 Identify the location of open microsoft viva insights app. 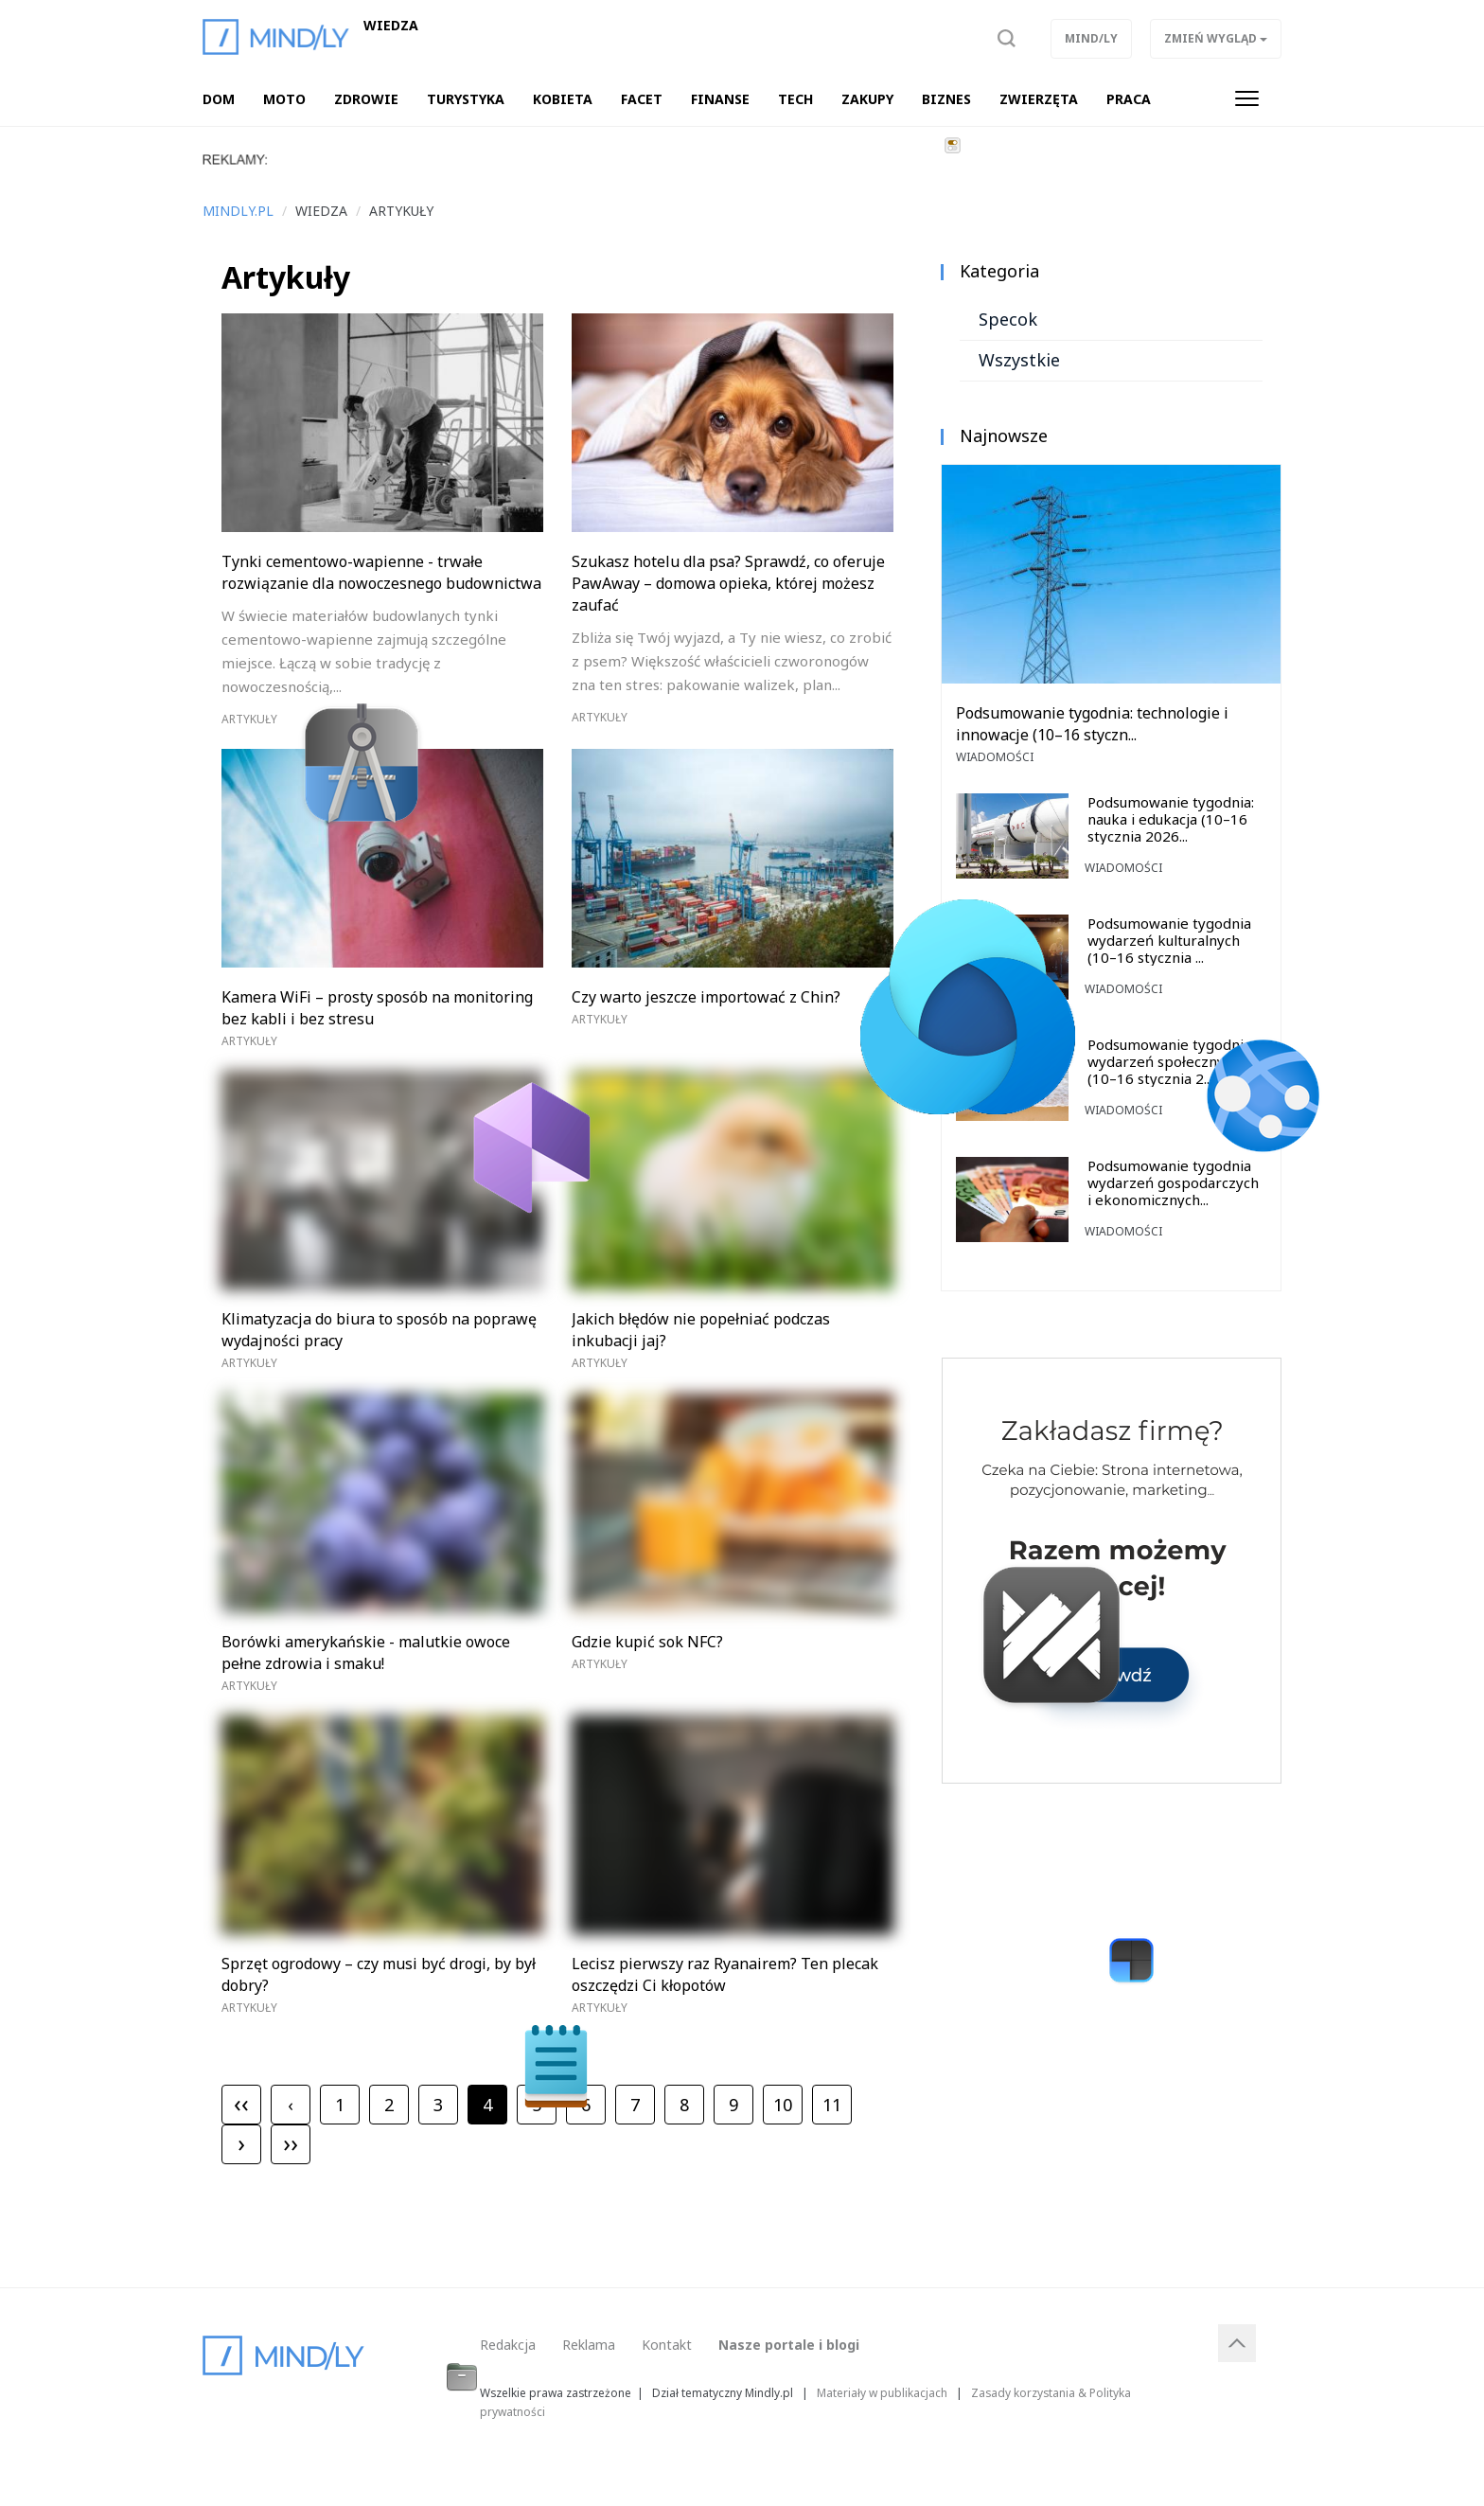
(967, 1006).